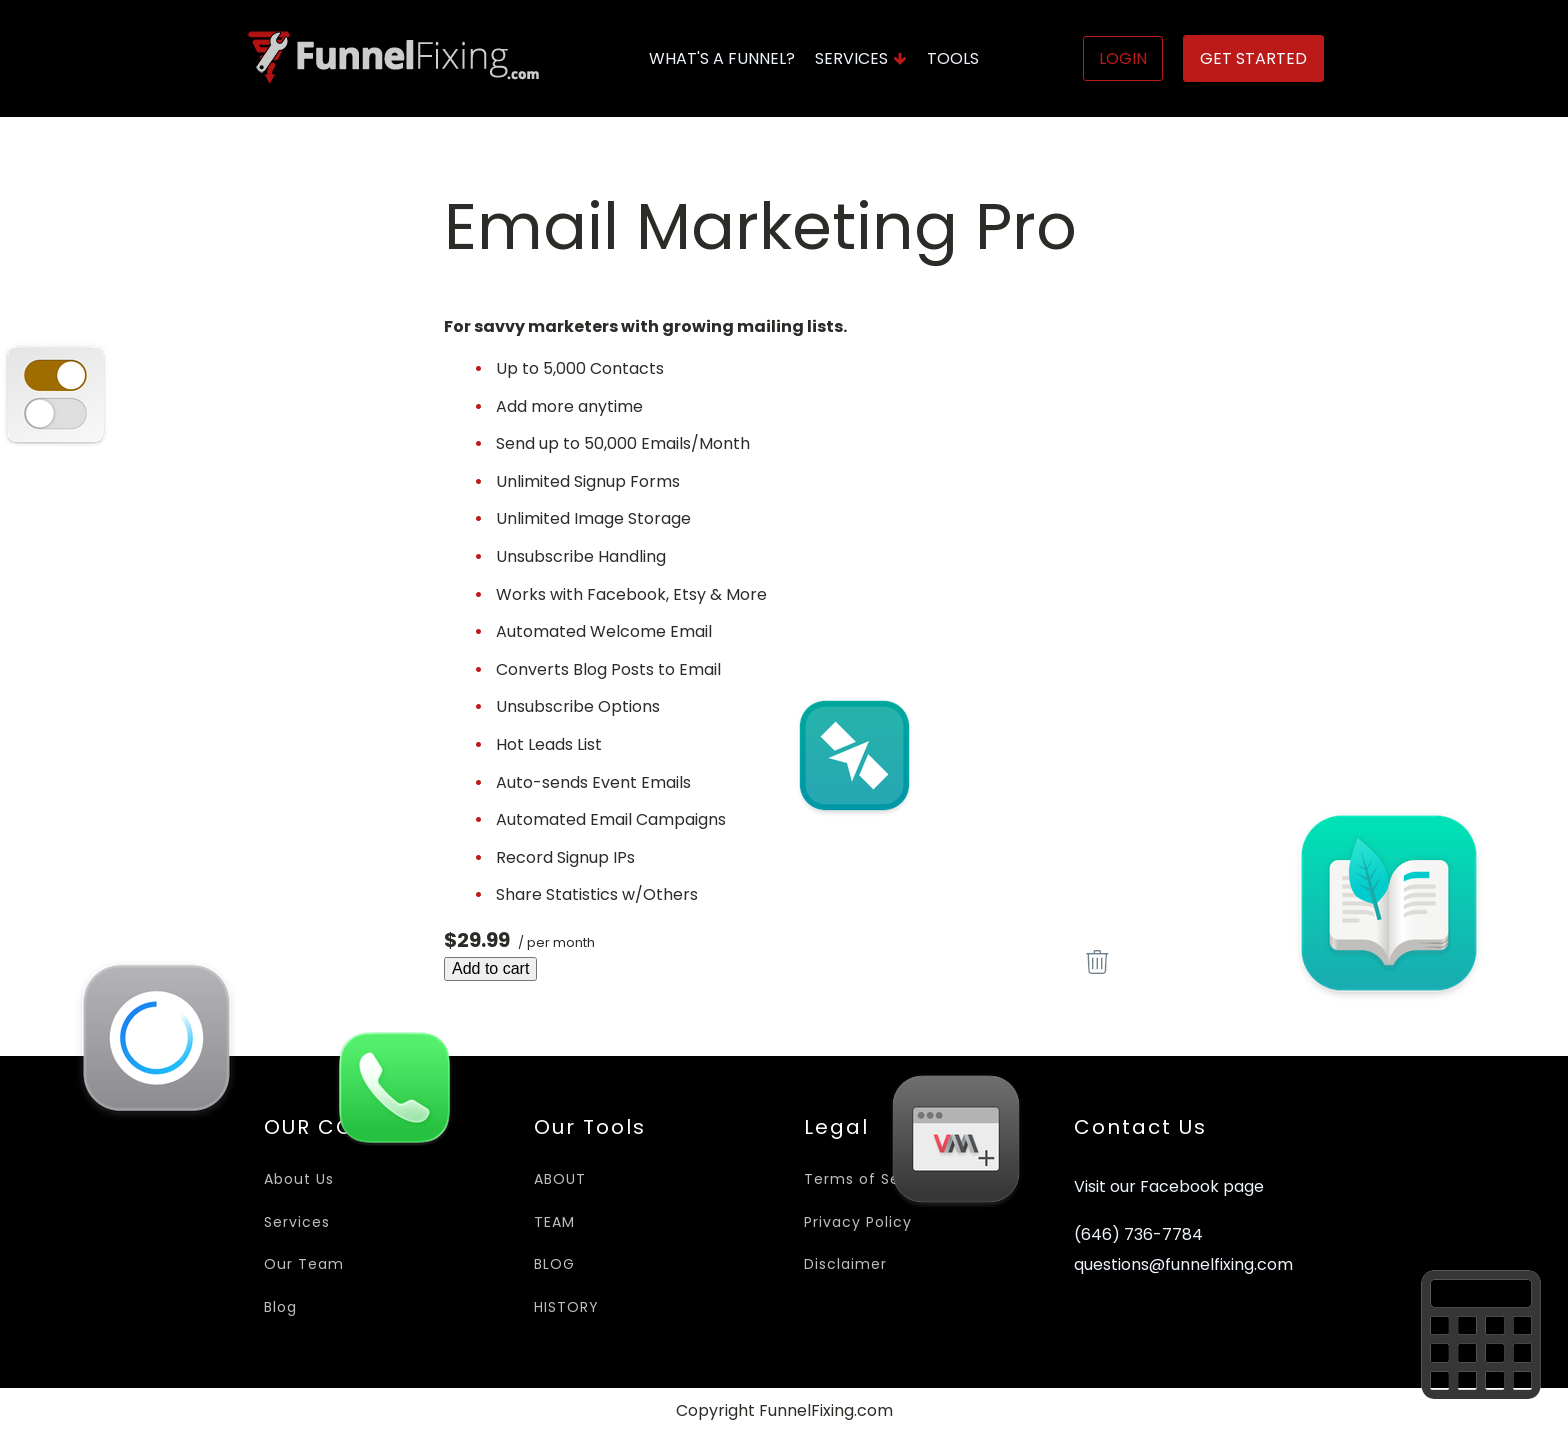 Image resolution: width=1568 pixels, height=1434 pixels. What do you see at coordinates (394, 1087) in the screenshot?
I see `open the phone app to make a call` at bounding box center [394, 1087].